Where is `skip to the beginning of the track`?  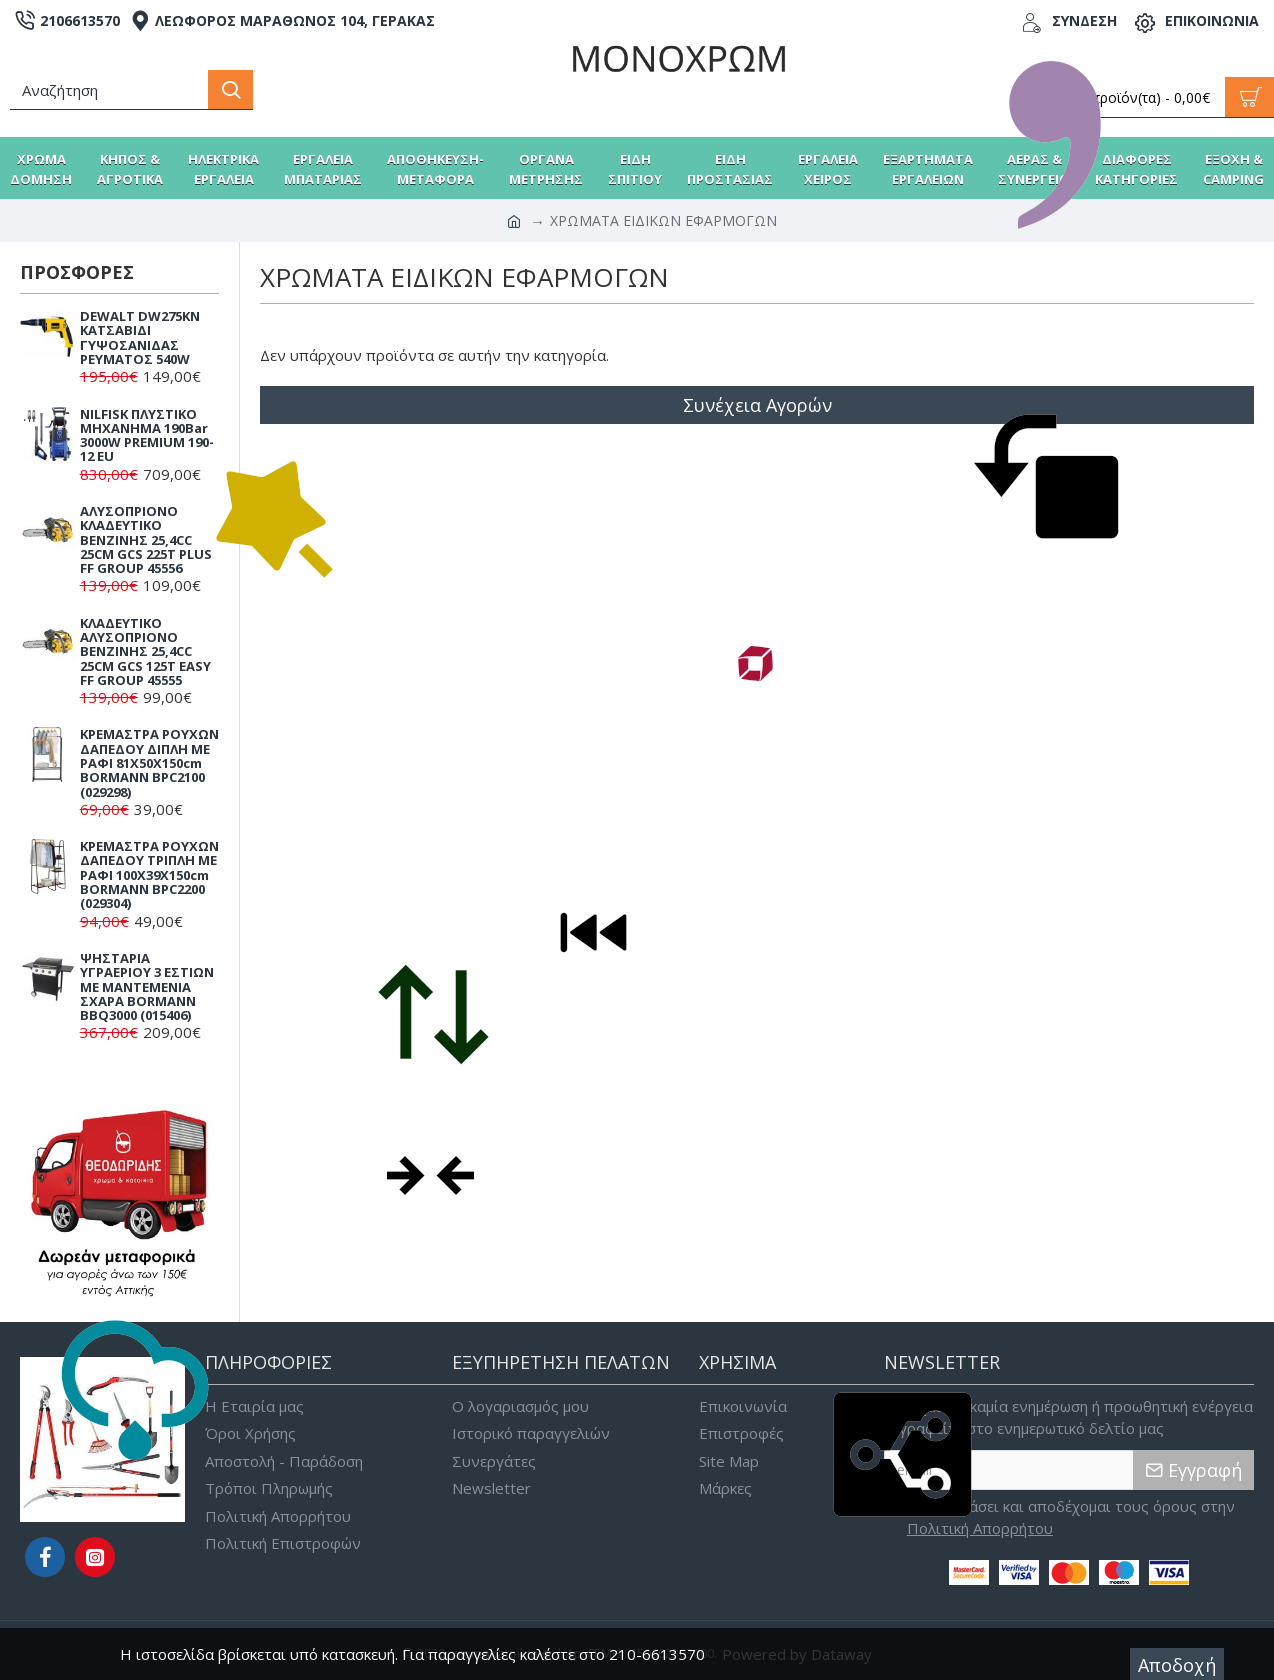 skip to the beginning of the track is located at coordinates (593, 932).